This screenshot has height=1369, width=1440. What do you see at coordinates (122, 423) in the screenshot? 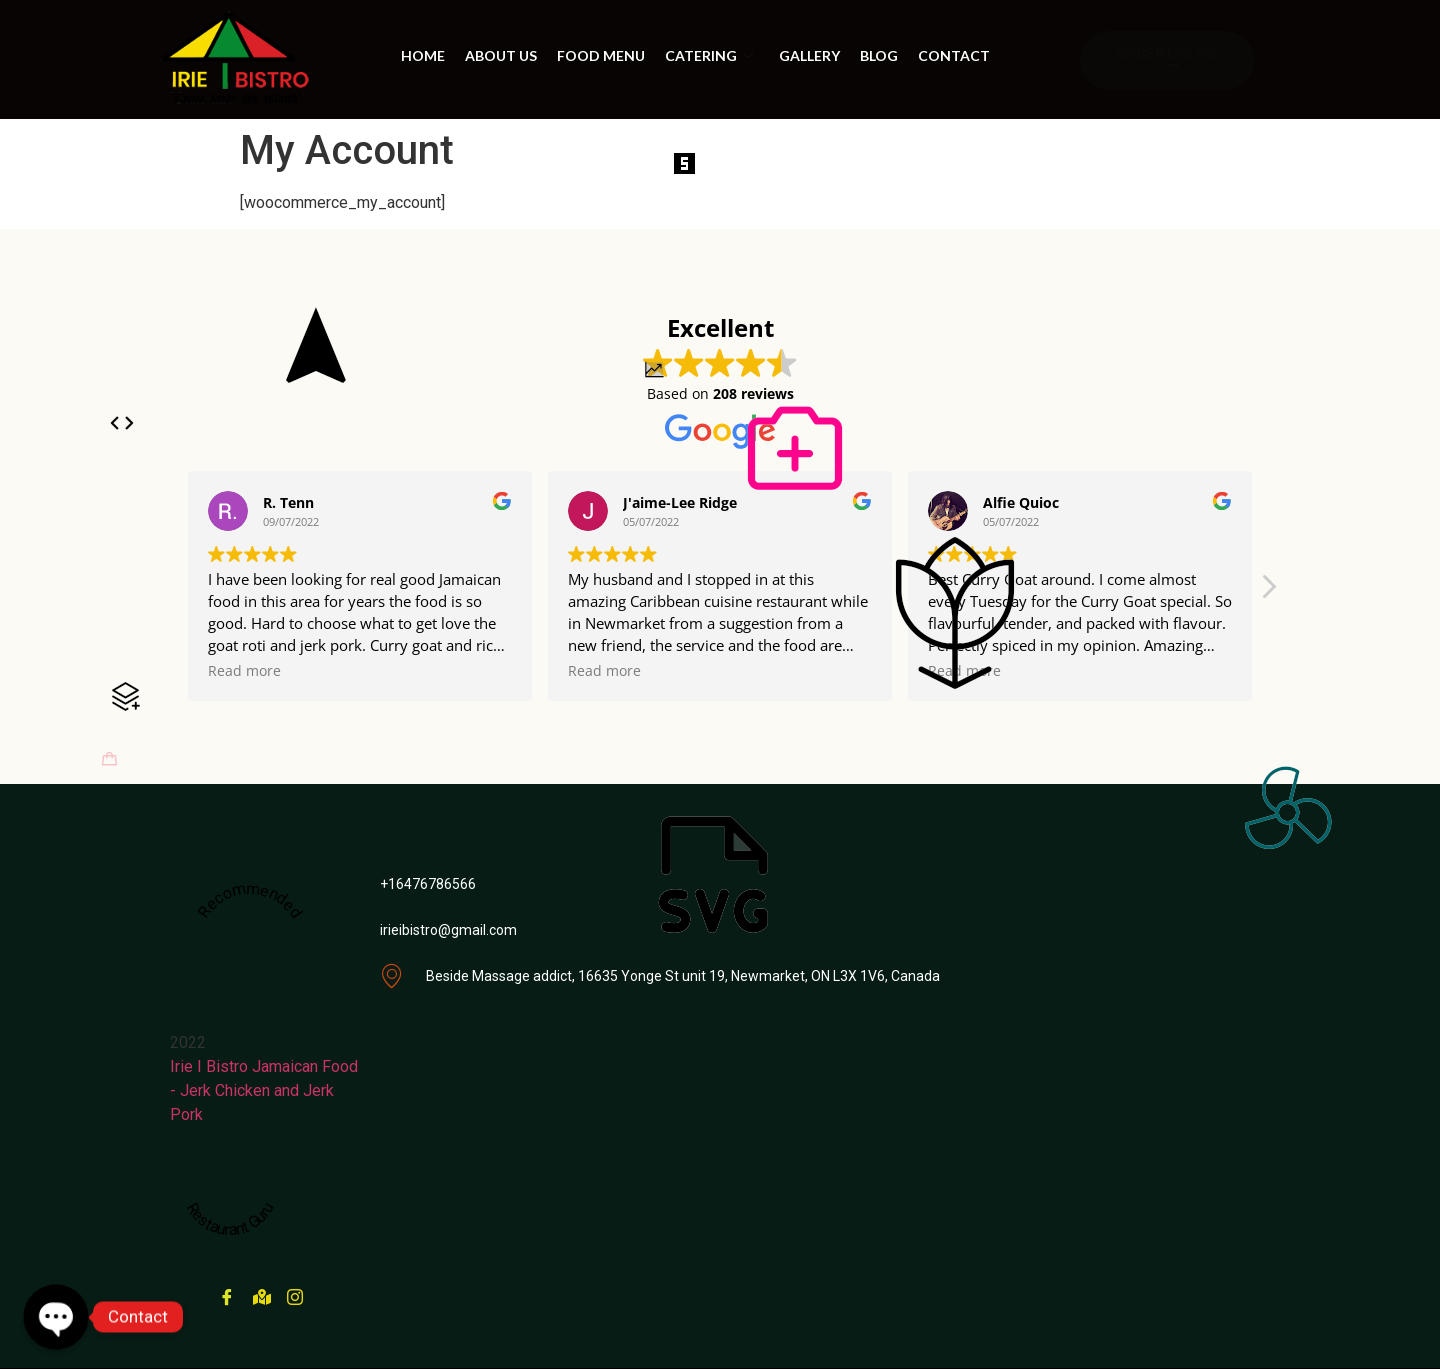
I see `view or edit source code` at bounding box center [122, 423].